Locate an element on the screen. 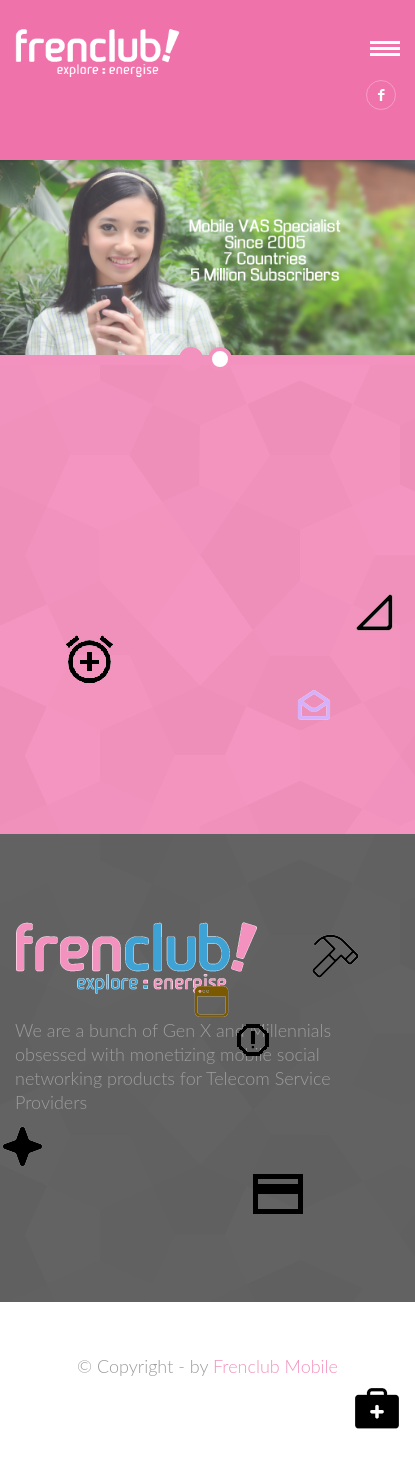 The image size is (415, 1466). indicates no cellular signal or network connection is located at coordinates (373, 611).